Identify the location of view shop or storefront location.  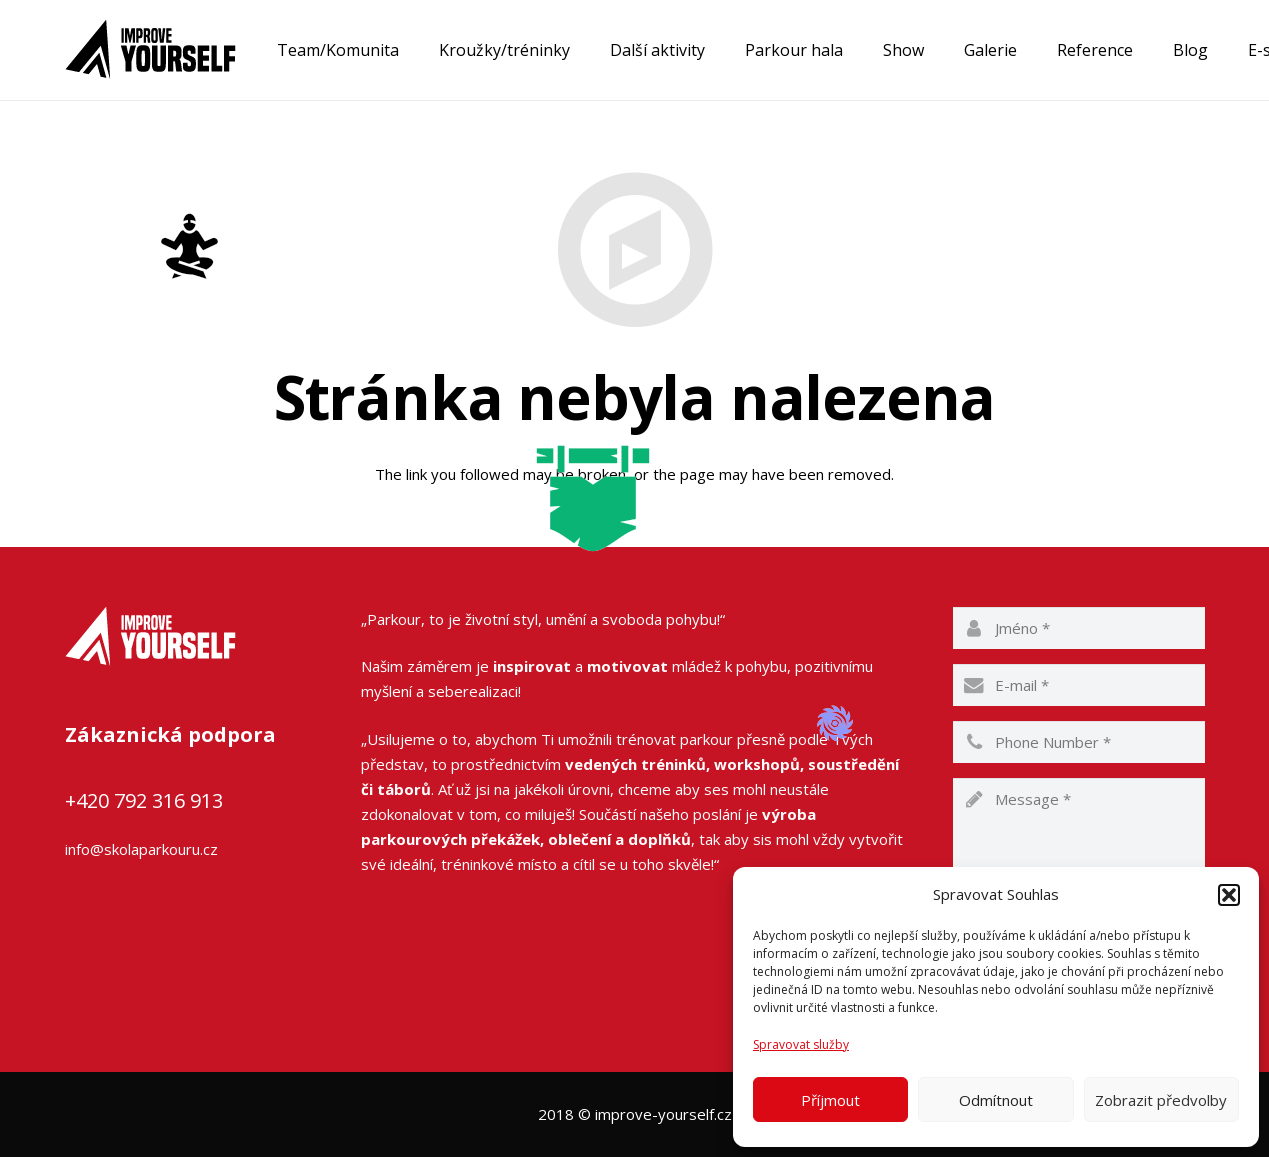
(593, 497).